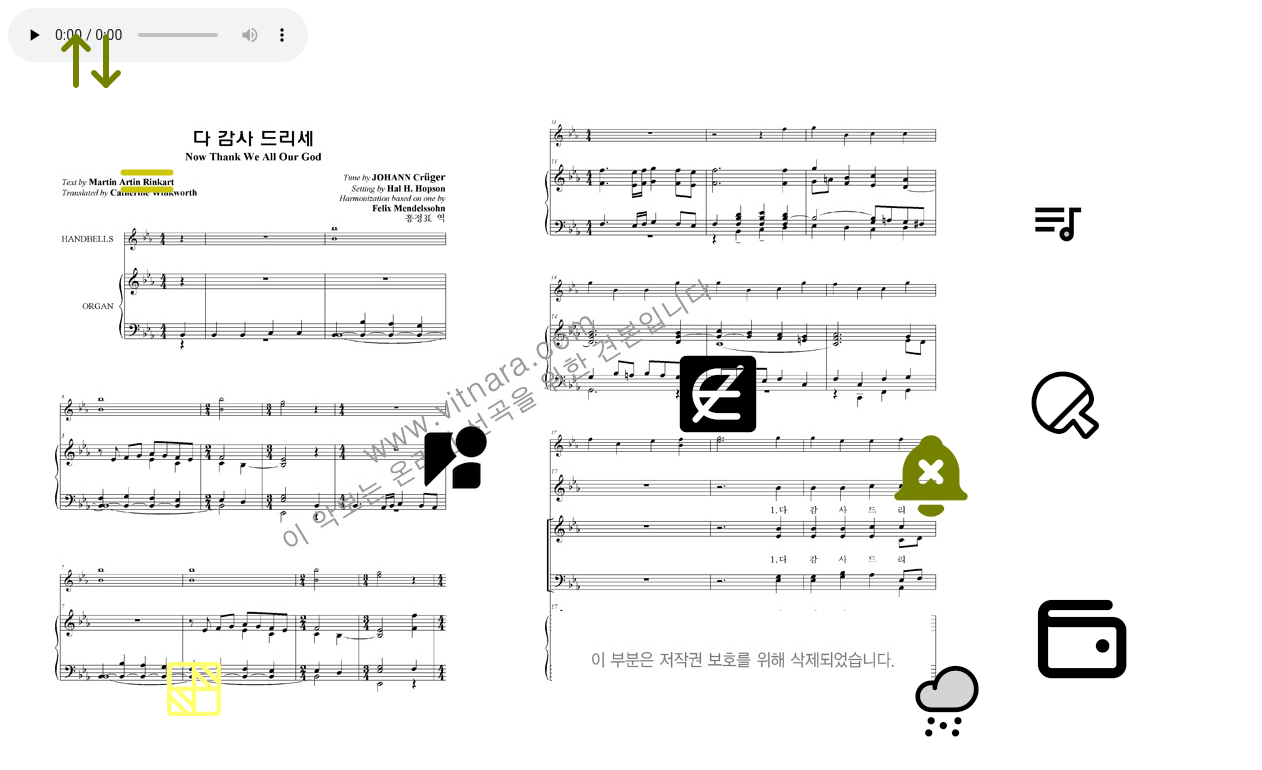 This screenshot has width=1262, height=770. Describe the element at coordinates (147, 181) in the screenshot. I see `equals or comparison function` at that location.